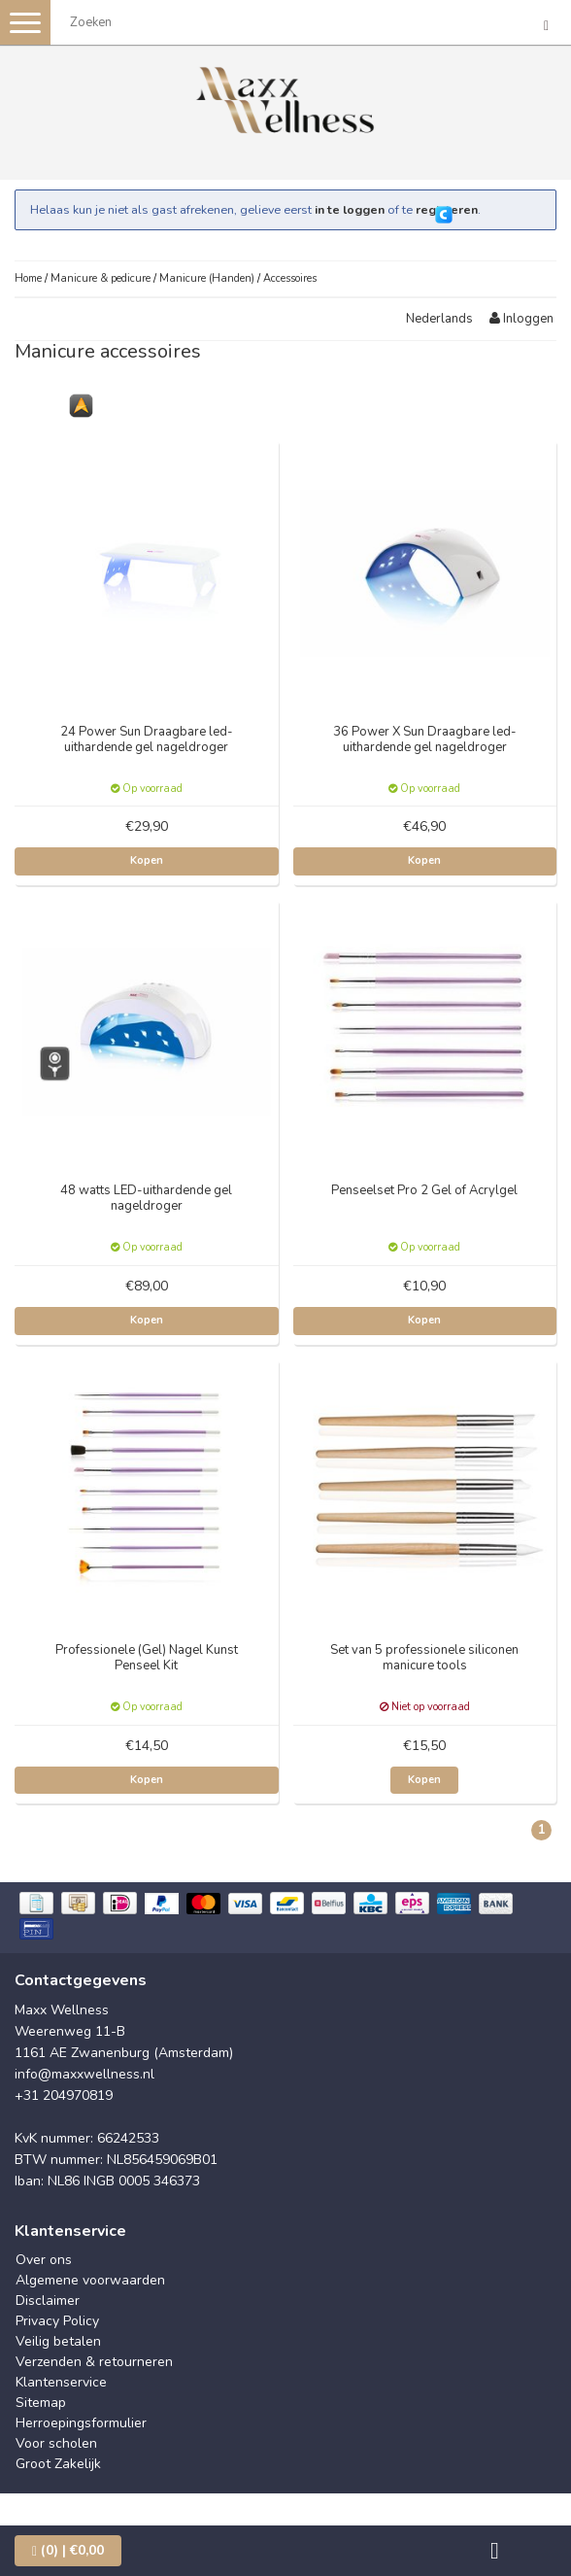  I want to click on open the Cura 3D printing slicer application, so click(444, 215).